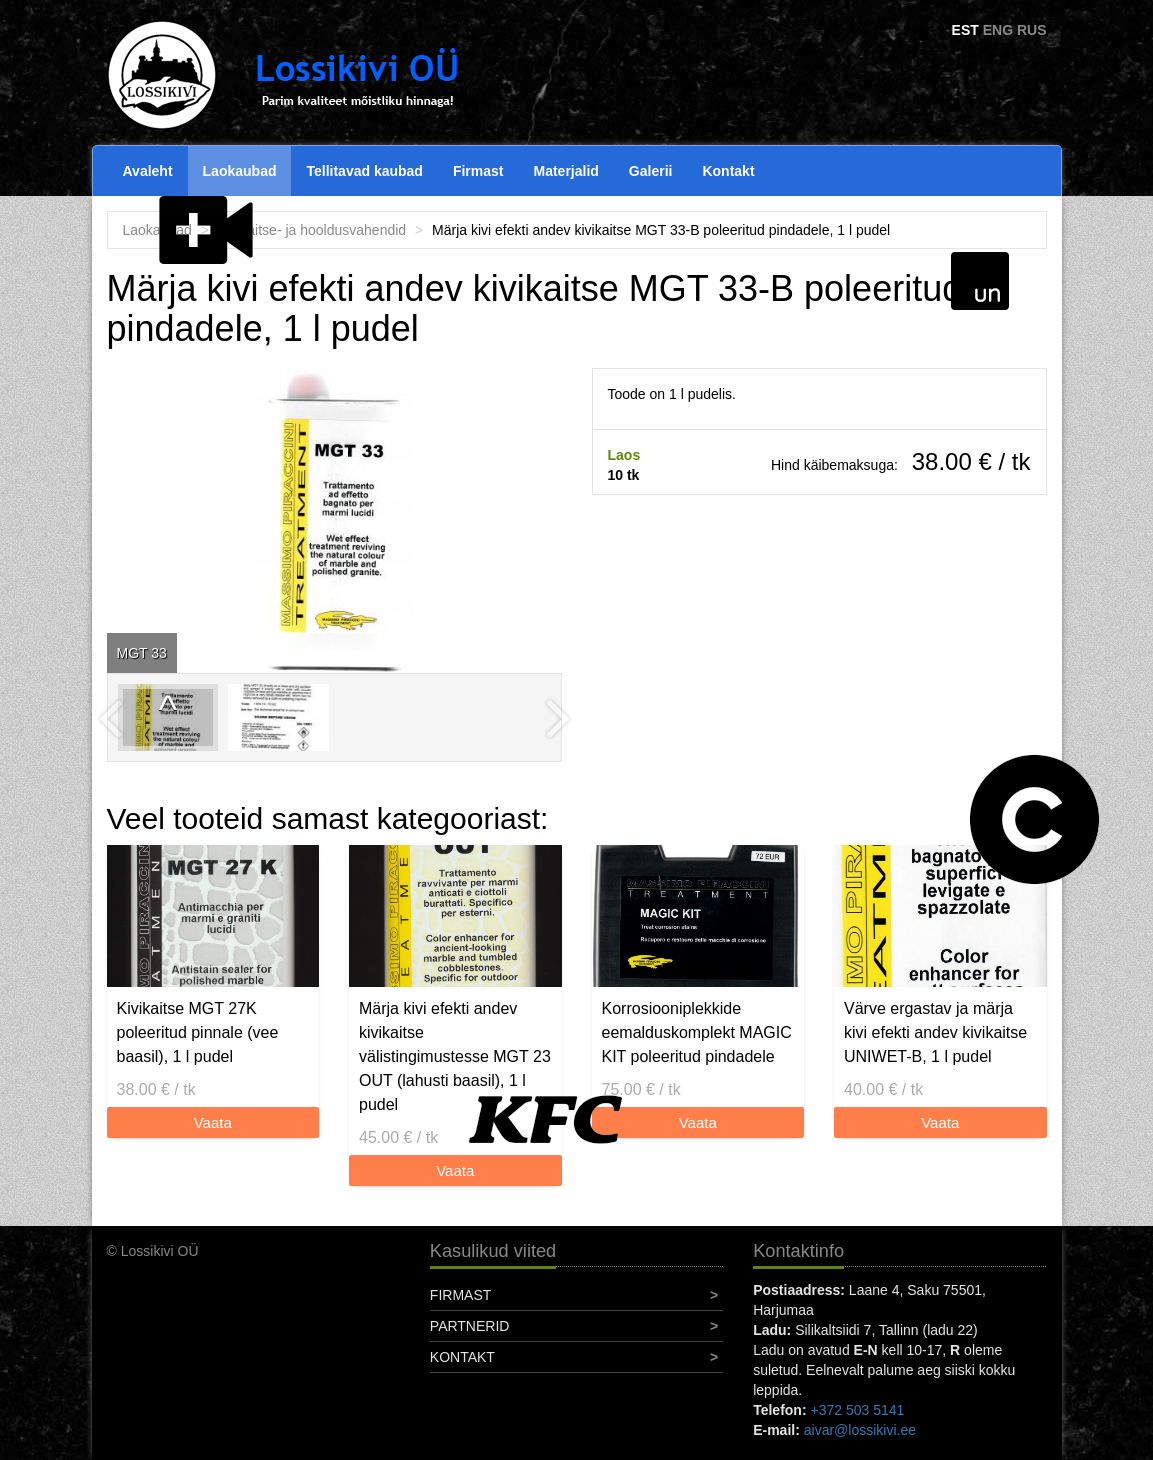  I want to click on KFC brand logo, so click(545, 1119).